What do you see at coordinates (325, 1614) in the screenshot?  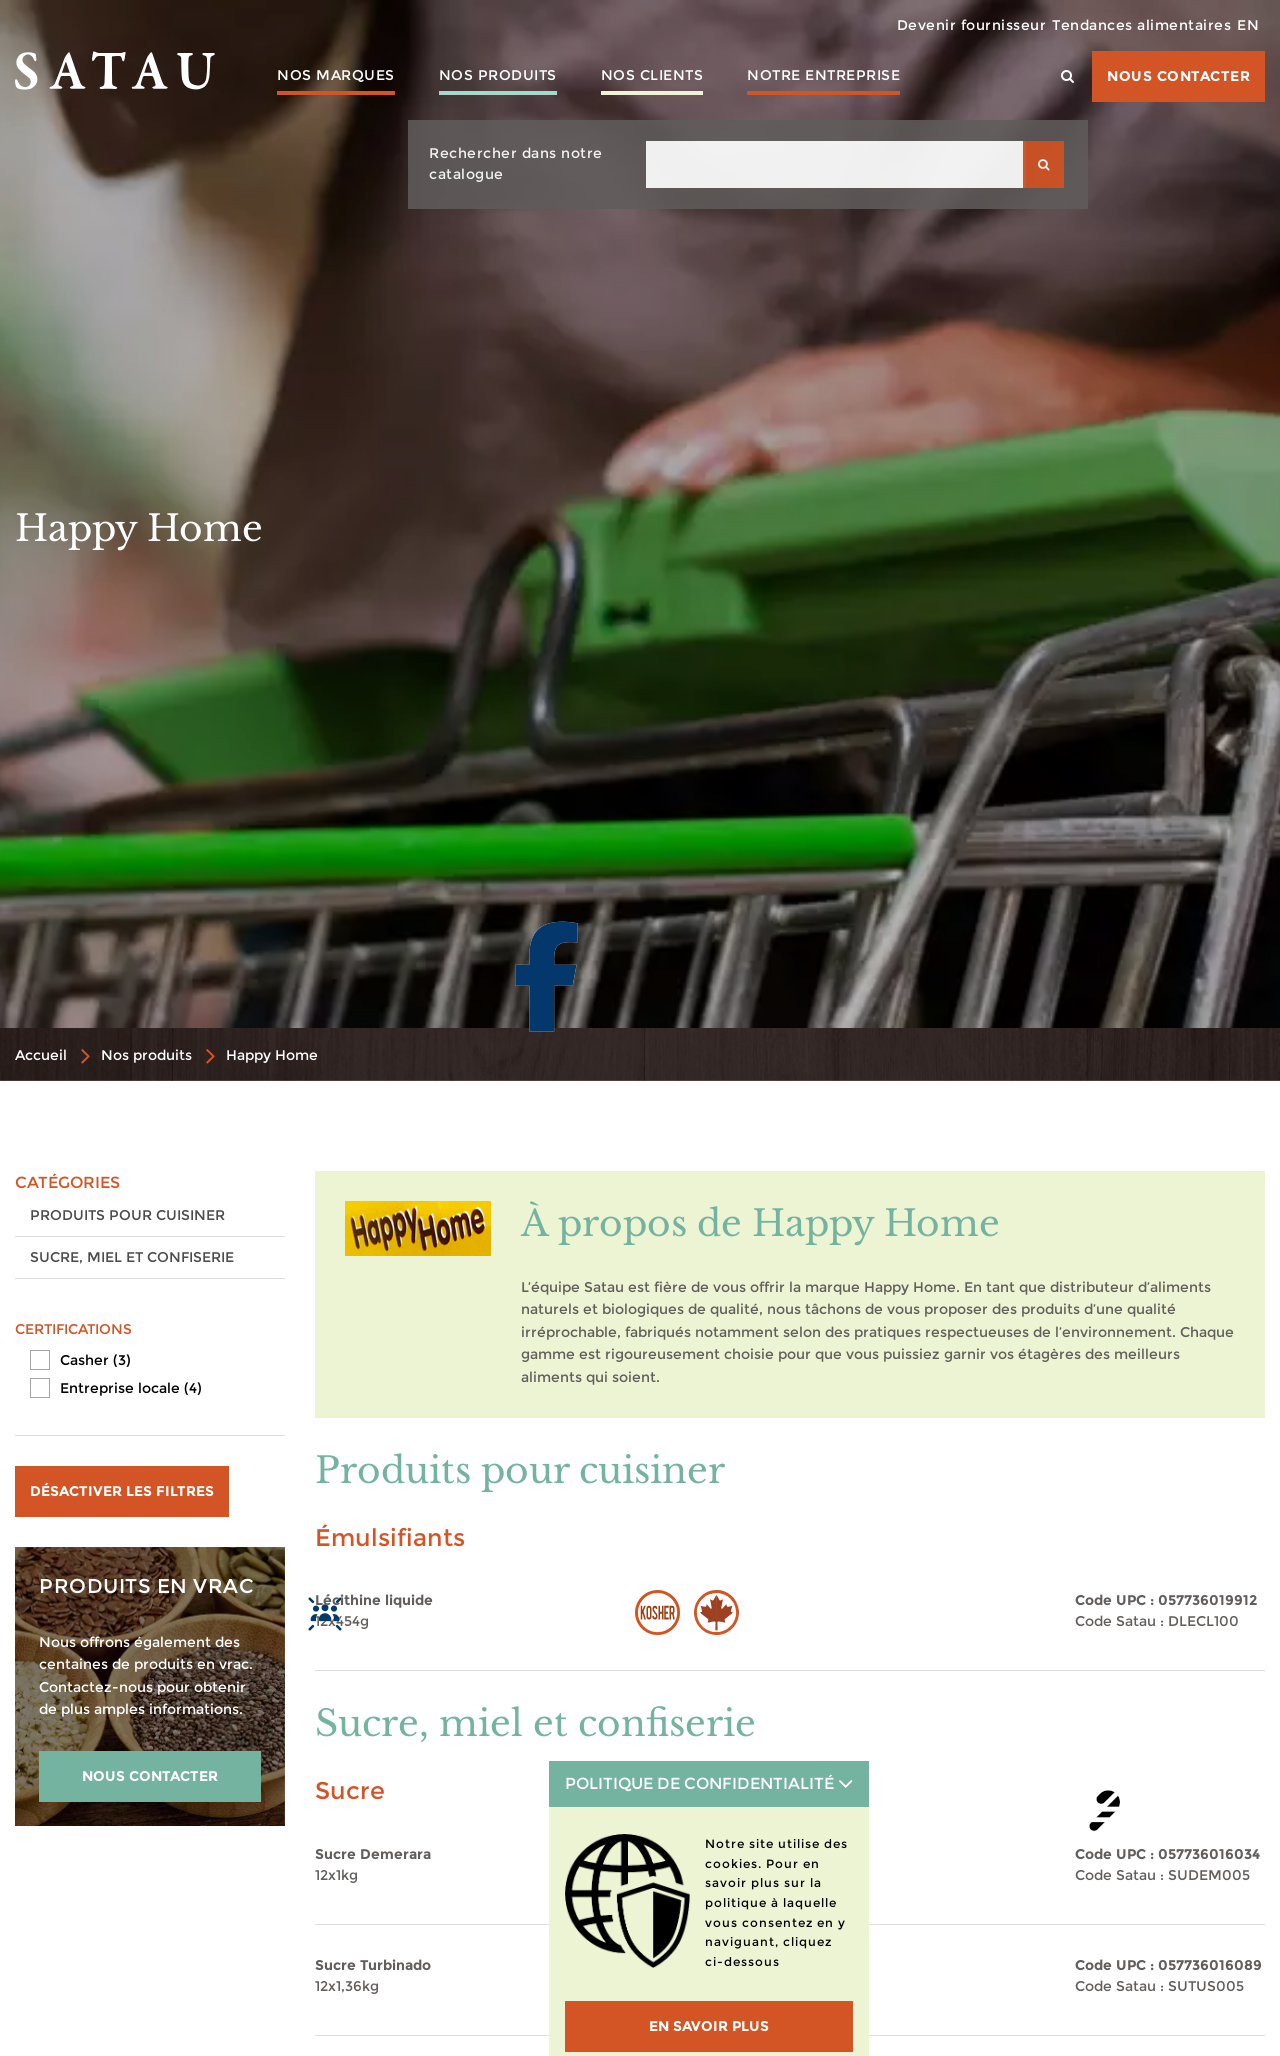 I see `view active or highlighted team members` at bounding box center [325, 1614].